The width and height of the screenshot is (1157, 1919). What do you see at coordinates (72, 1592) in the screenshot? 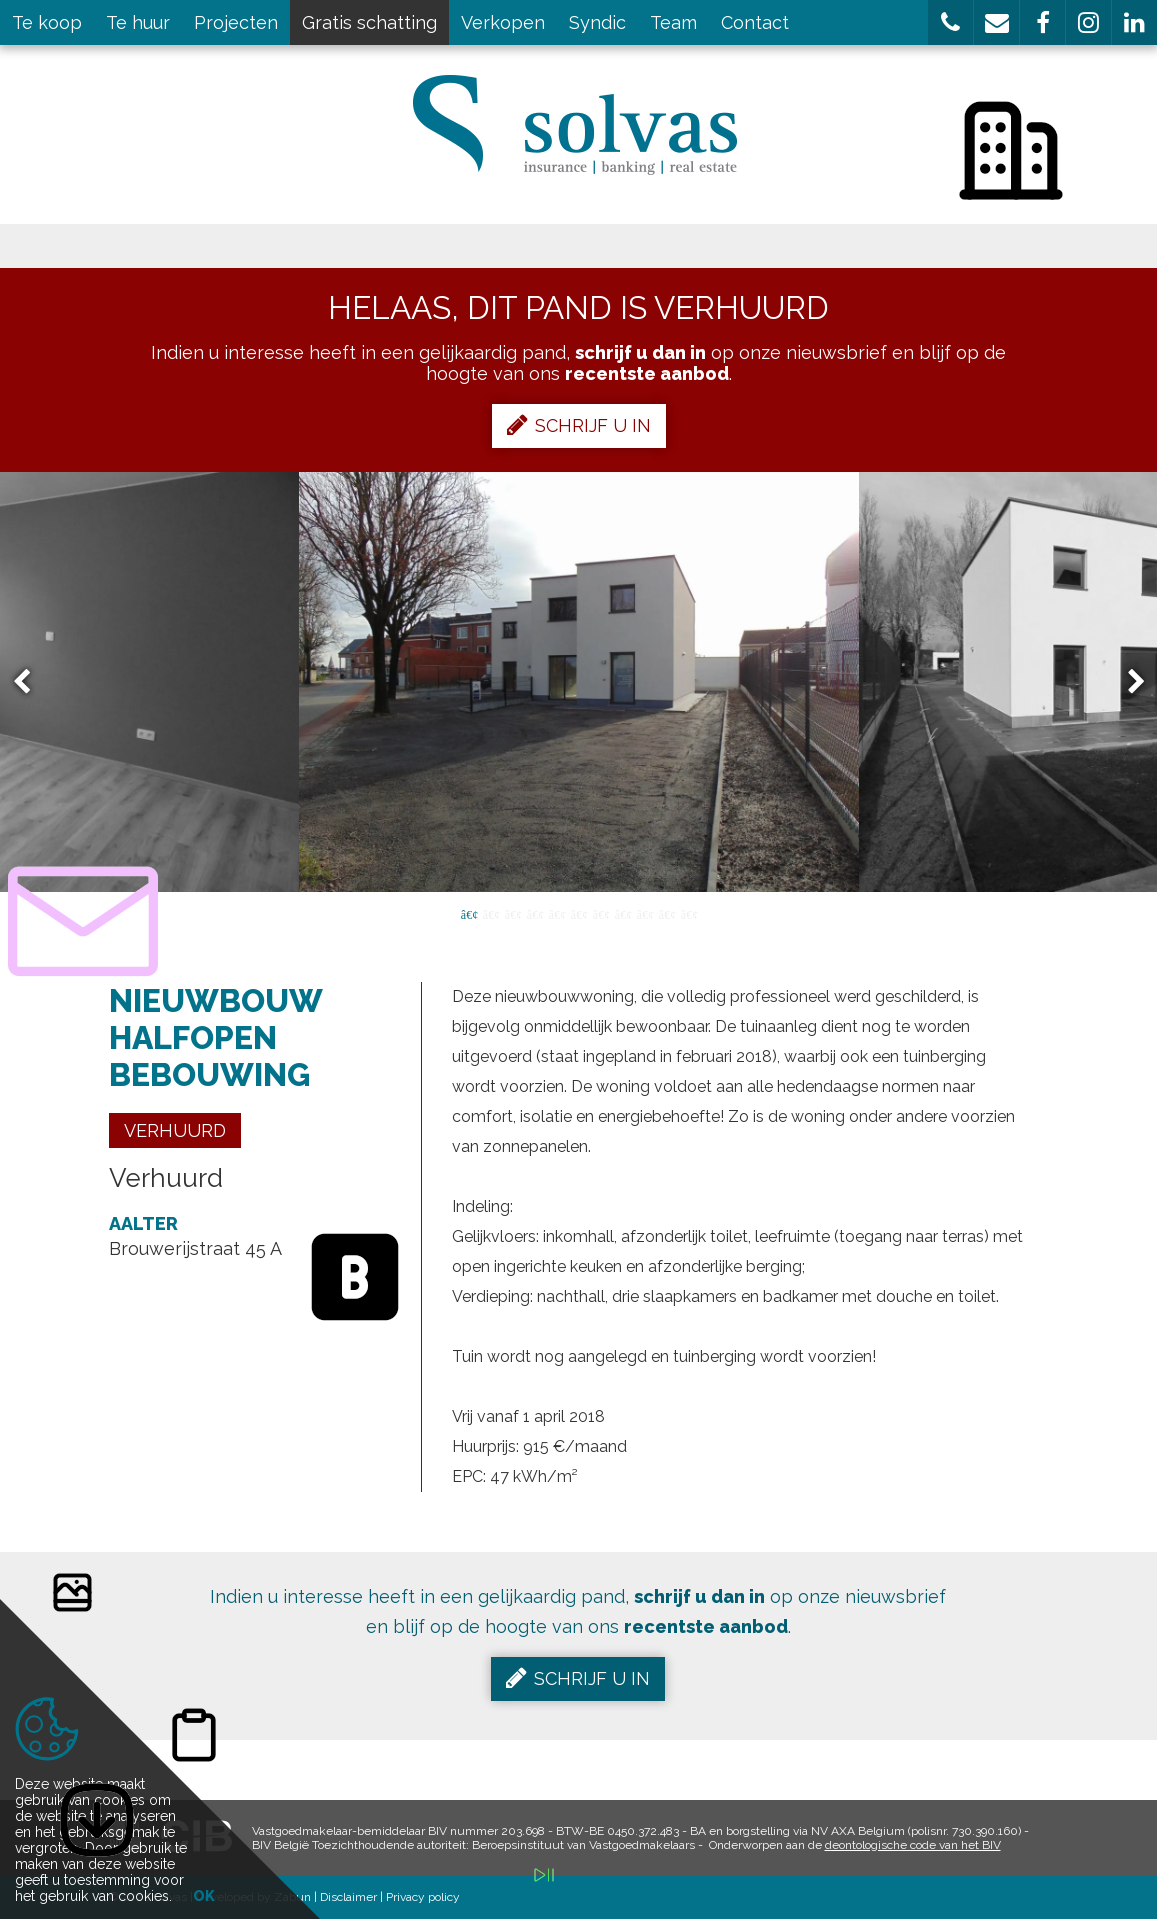
I see `view instant photos or polaroid-style images` at bounding box center [72, 1592].